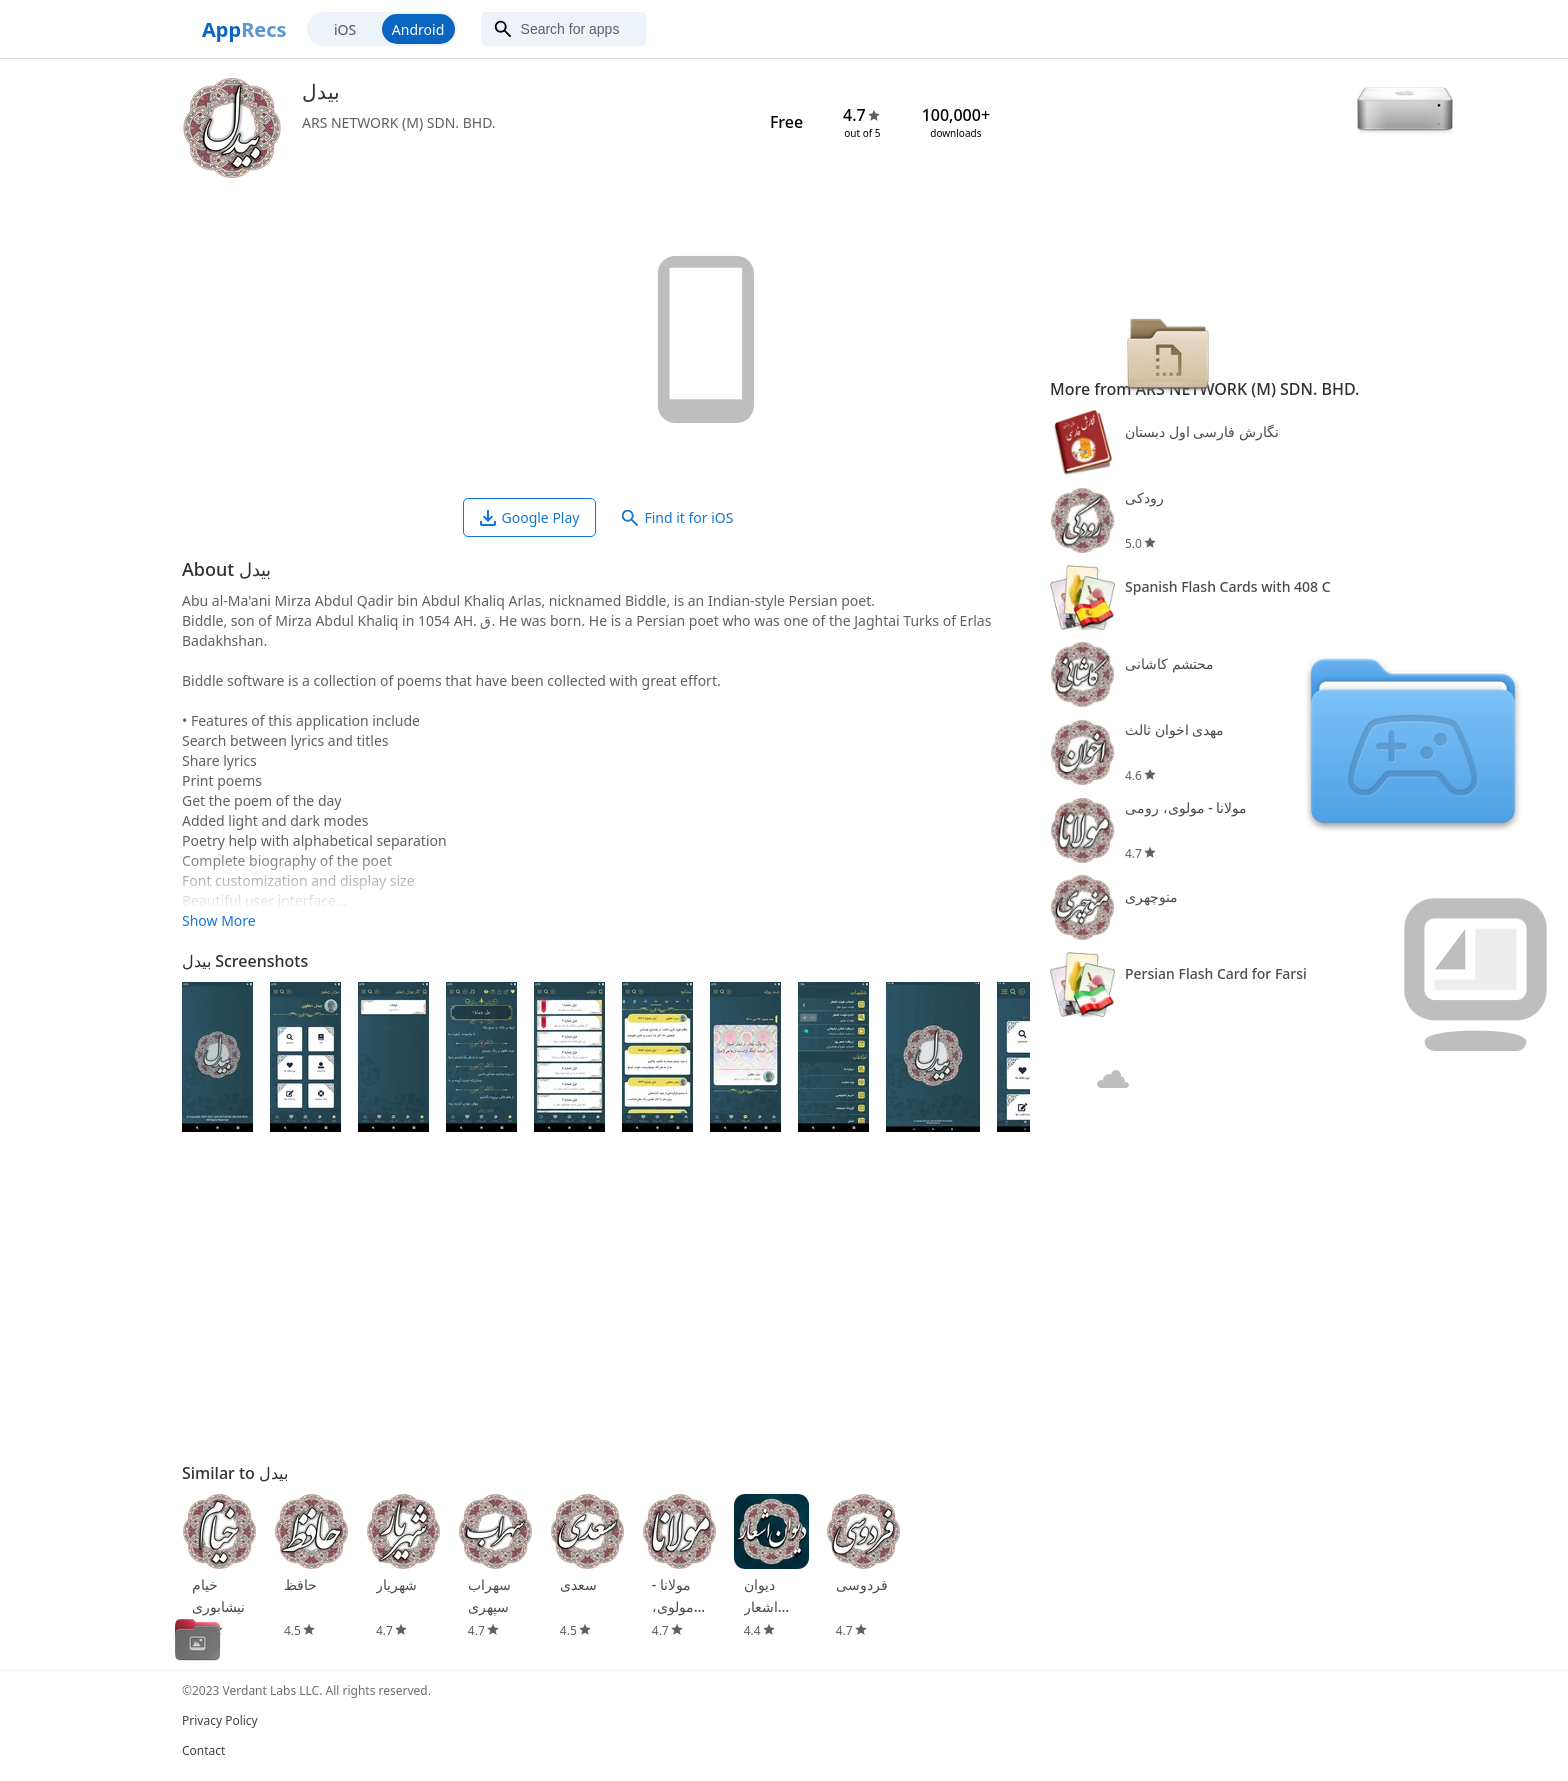  Describe the element at coordinates (1113, 1078) in the screenshot. I see `indicates overcast or cloudy weather conditions` at that location.